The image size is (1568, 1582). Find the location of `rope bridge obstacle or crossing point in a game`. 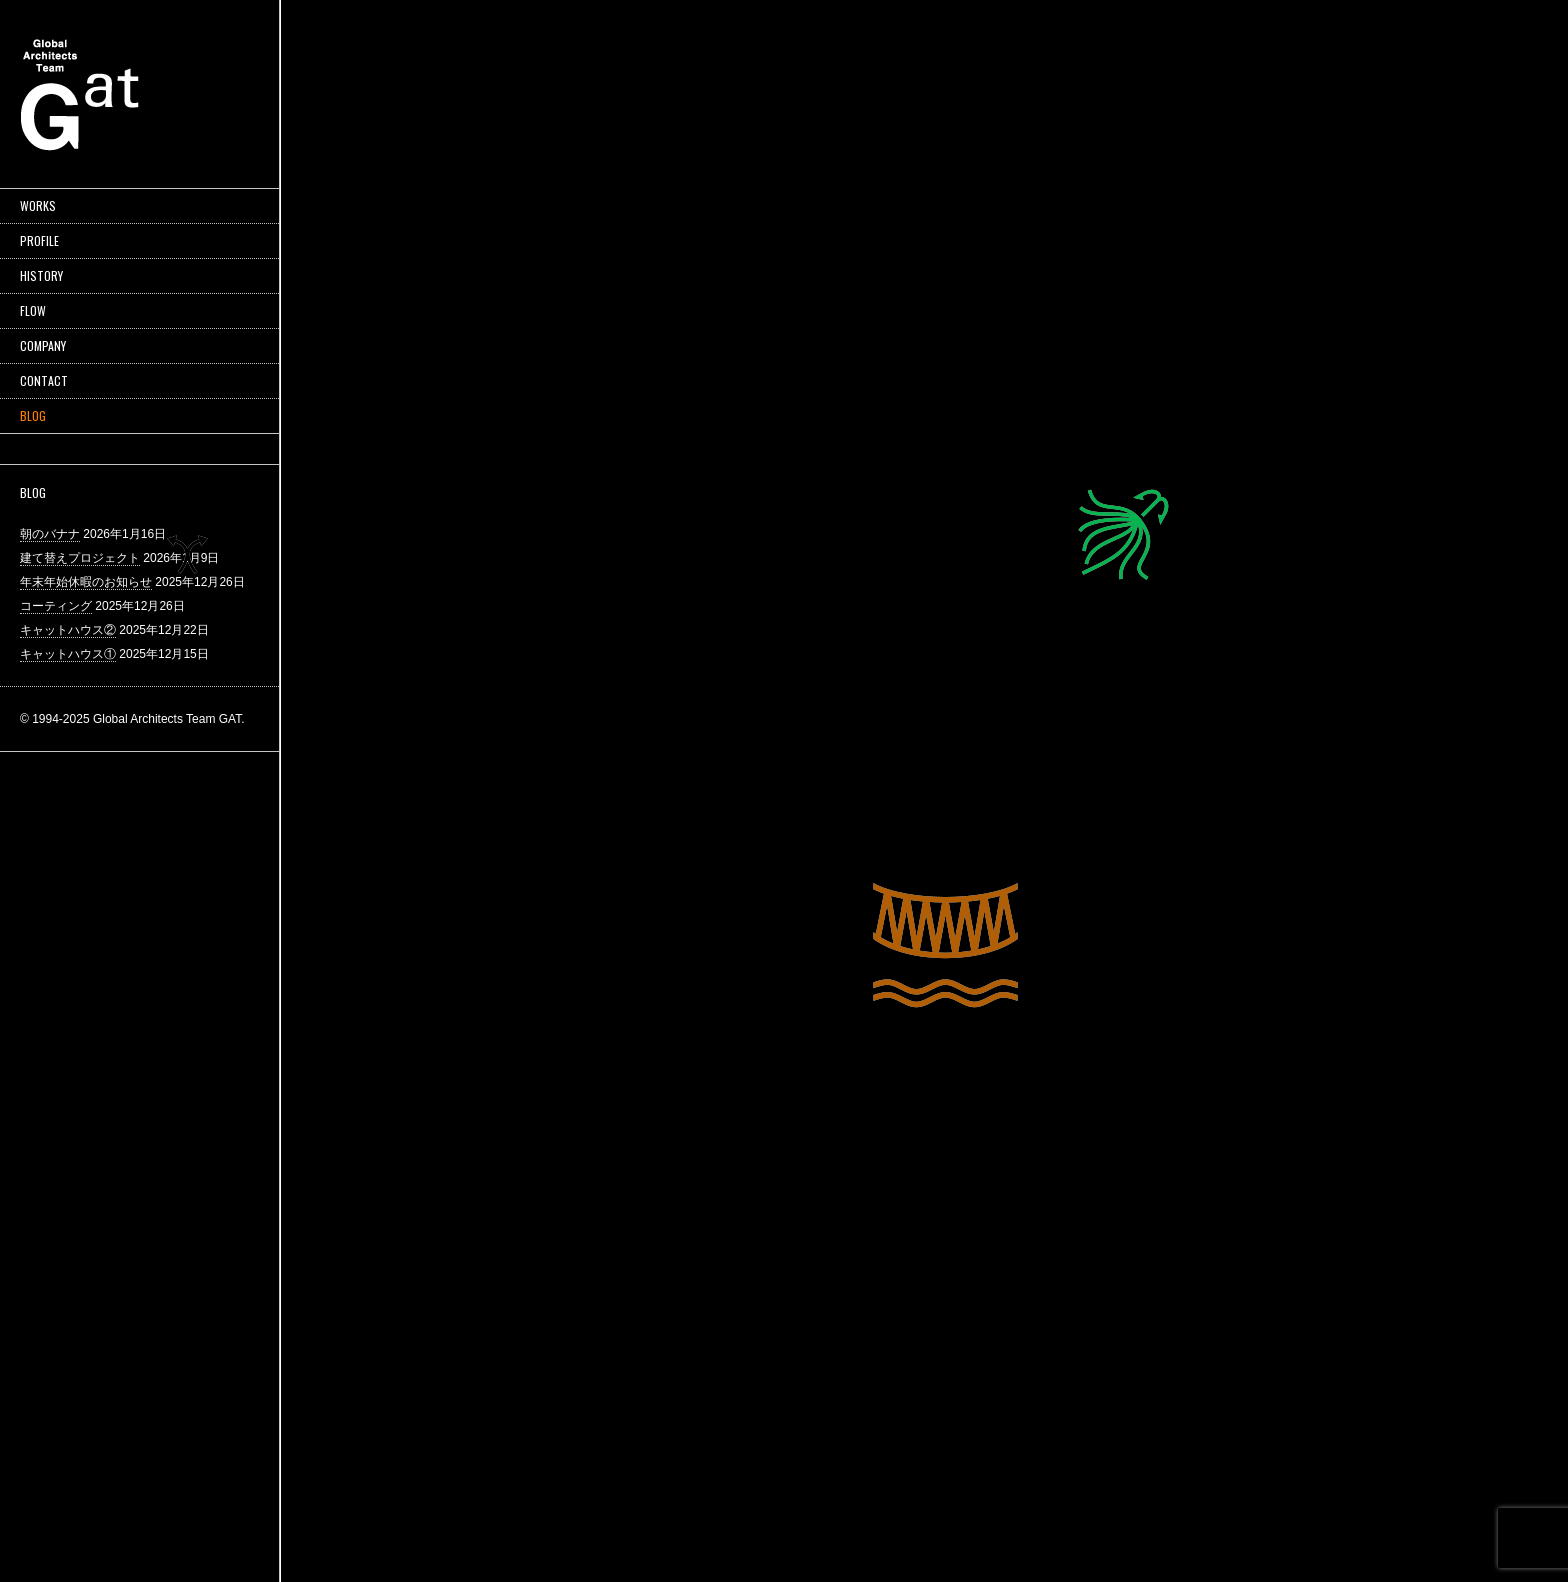

rope bridge obstacle or crossing point in a game is located at coordinates (945, 938).